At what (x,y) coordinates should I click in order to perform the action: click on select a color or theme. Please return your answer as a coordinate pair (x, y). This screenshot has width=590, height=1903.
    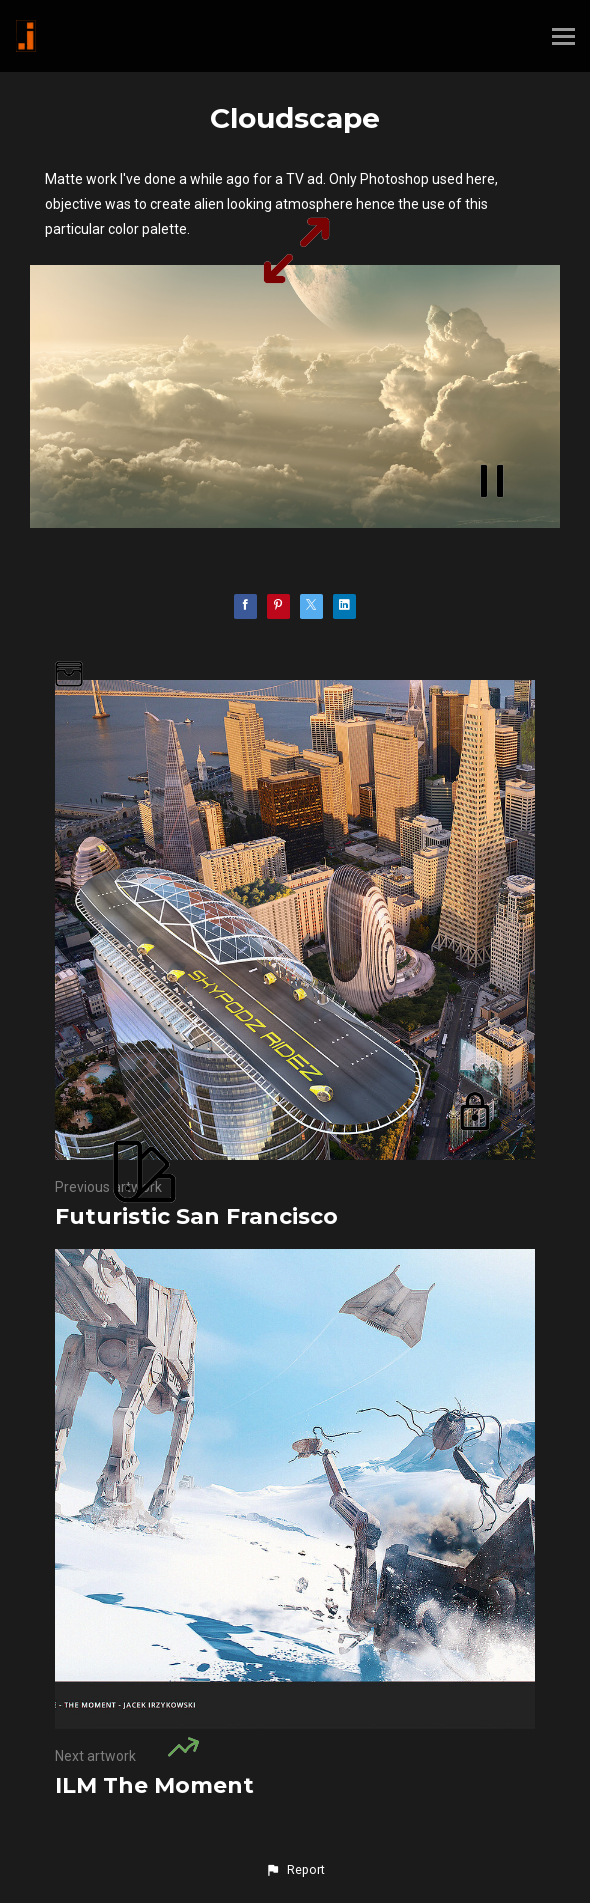
    Looking at the image, I should click on (144, 1171).